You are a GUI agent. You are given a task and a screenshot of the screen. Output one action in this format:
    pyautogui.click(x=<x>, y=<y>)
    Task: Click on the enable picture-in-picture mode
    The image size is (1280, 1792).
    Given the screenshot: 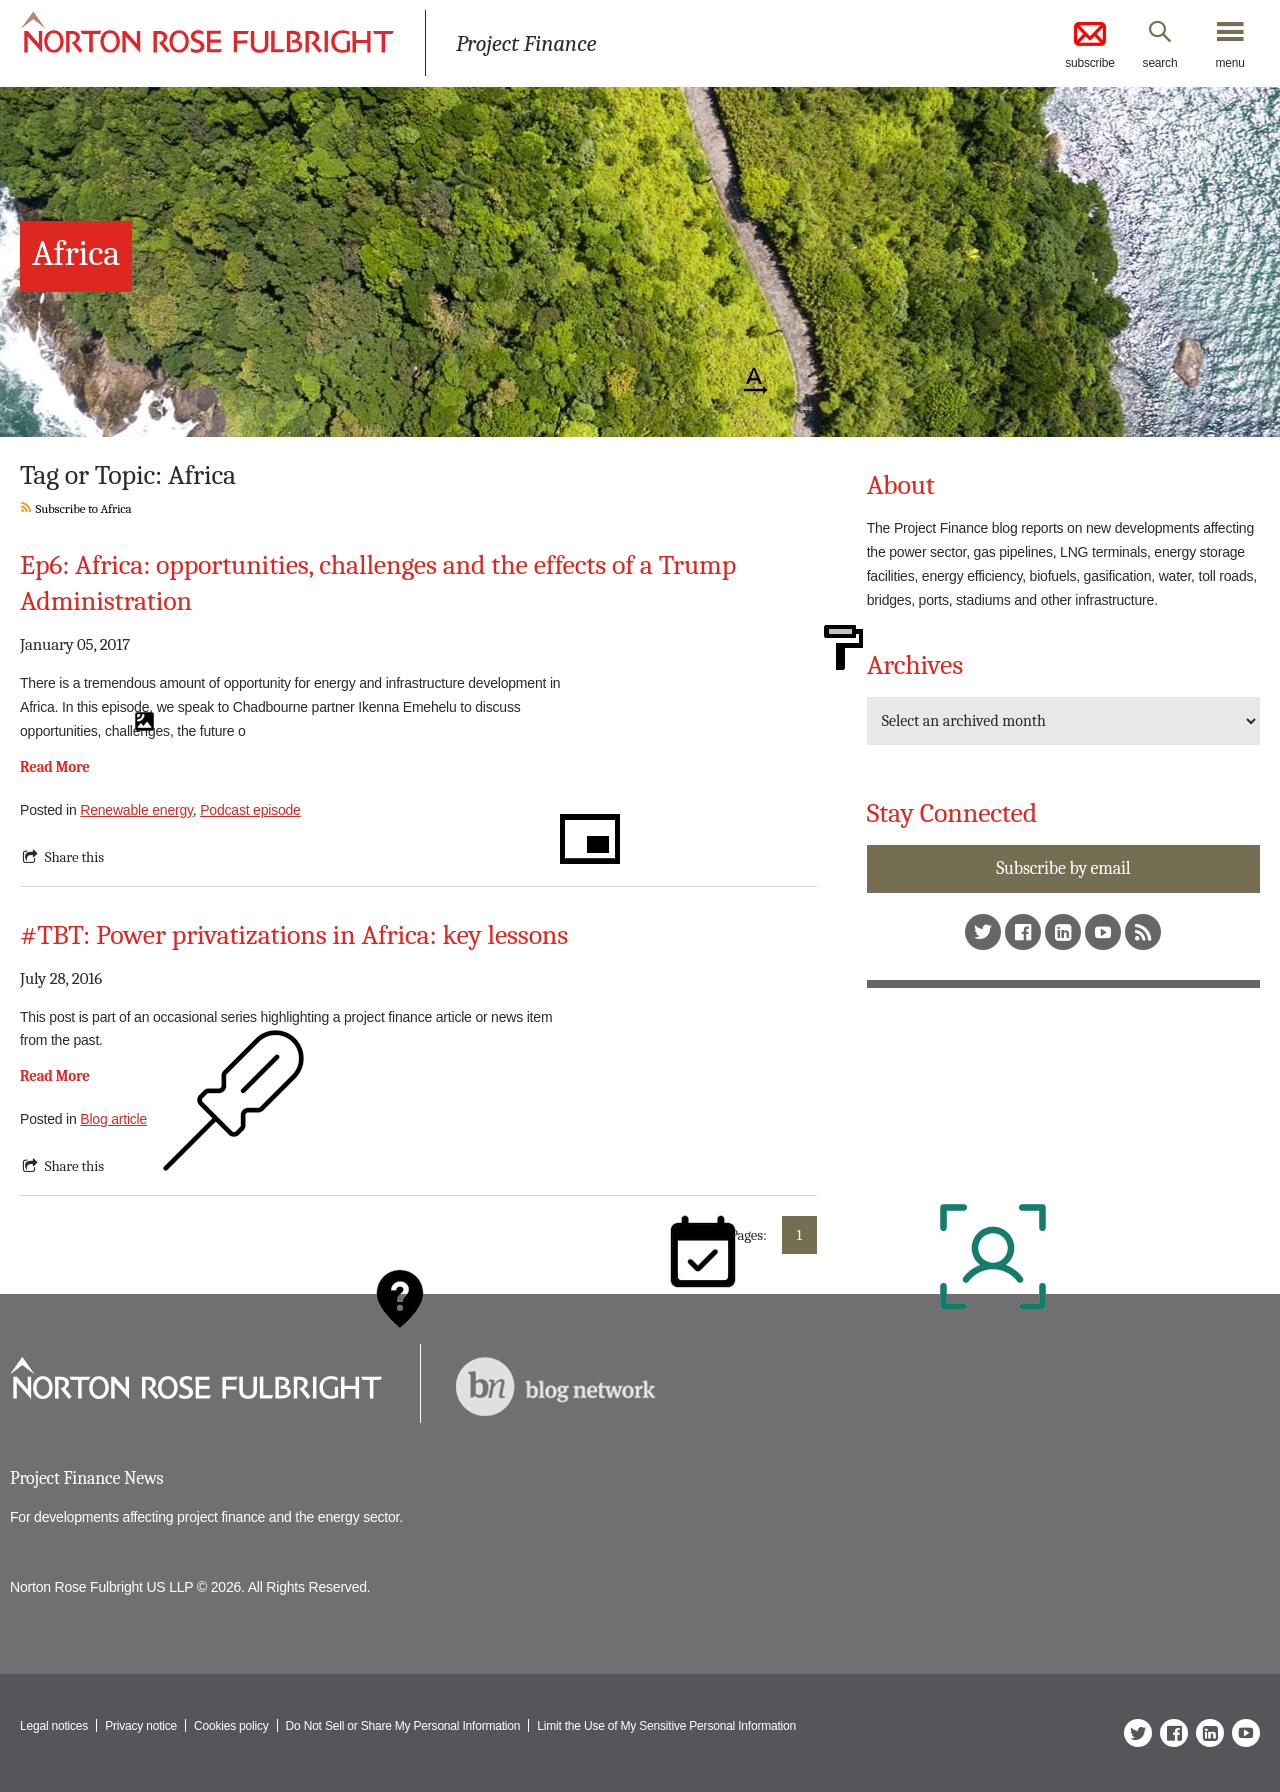 What is the action you would take?
    pyautogui.click(x=590, y=839)
    